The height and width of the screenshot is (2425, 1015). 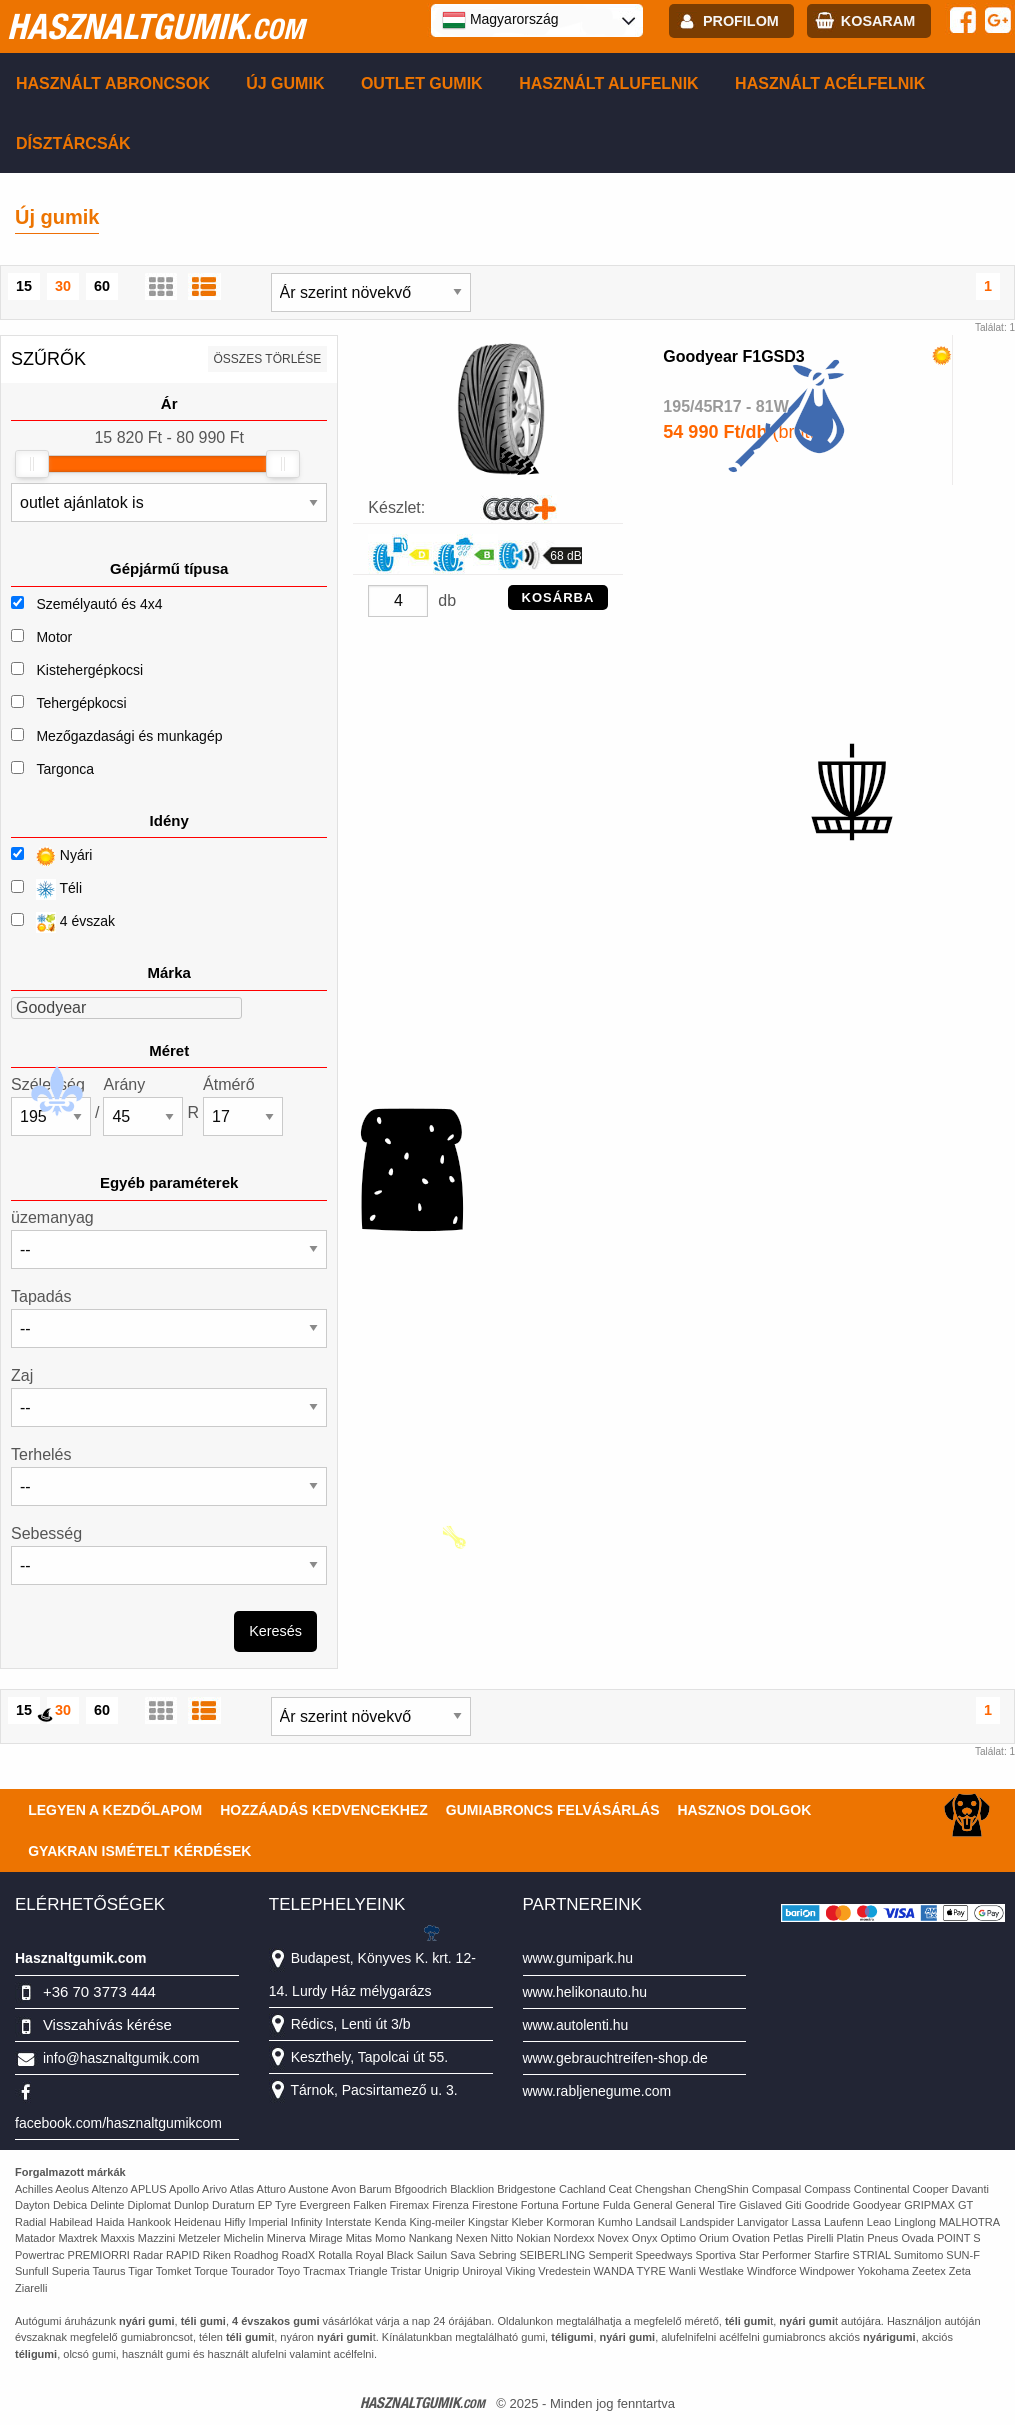 I want to click on indicates incoming threat or danger event in game, so click(x=454, y=1537).